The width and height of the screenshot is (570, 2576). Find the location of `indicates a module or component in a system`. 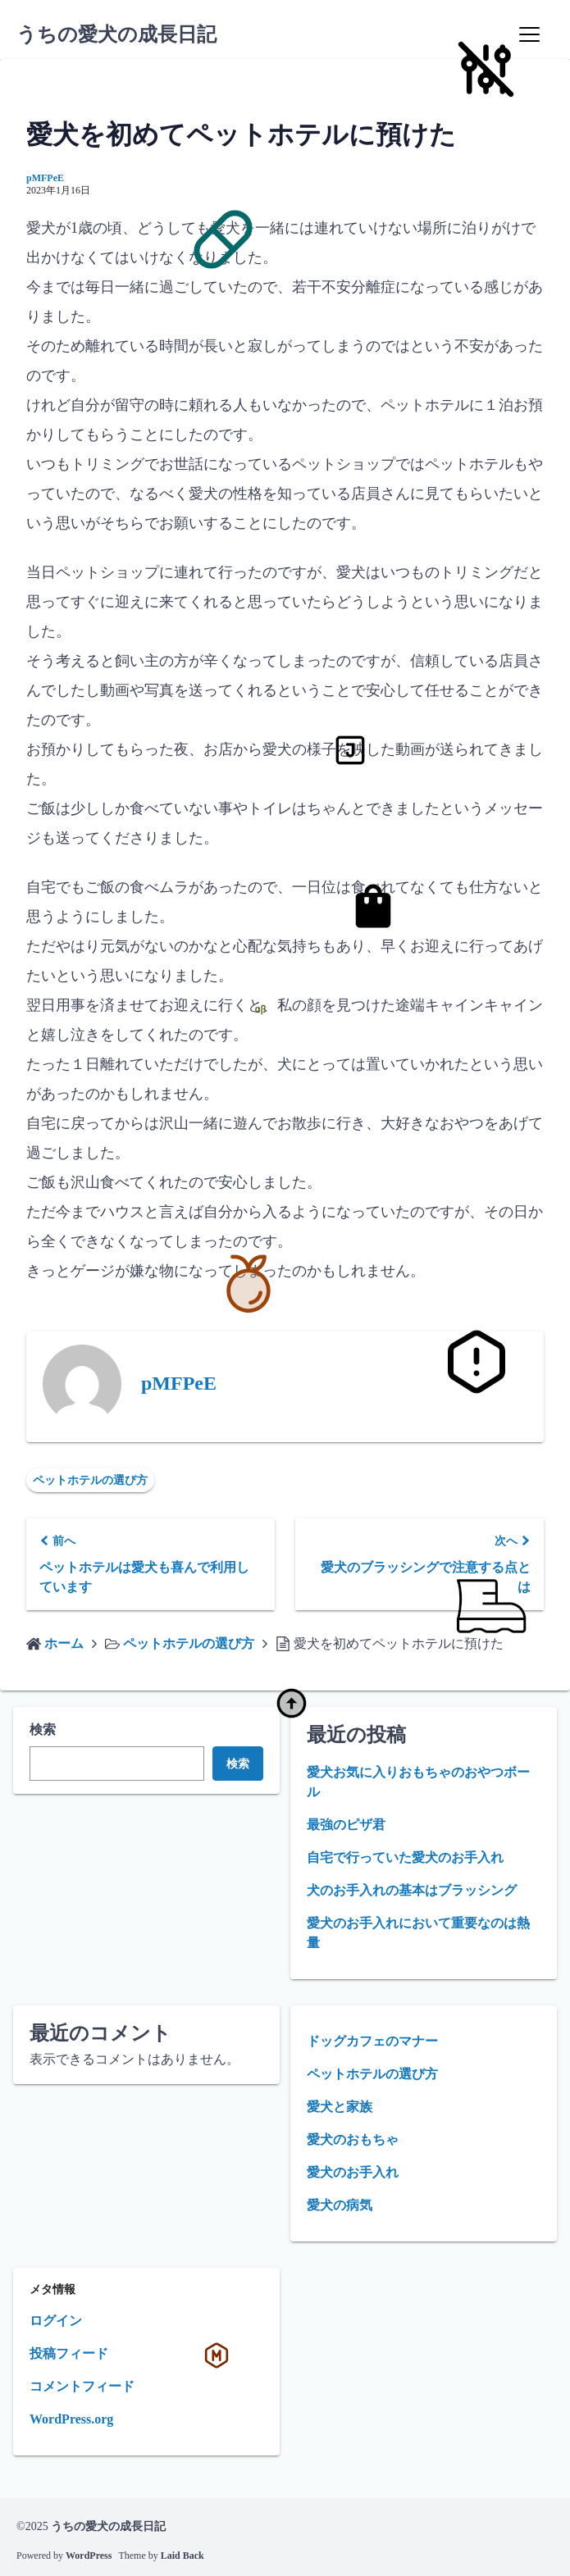

indicates a module or component in a system is located at coordinates (217, 2355).